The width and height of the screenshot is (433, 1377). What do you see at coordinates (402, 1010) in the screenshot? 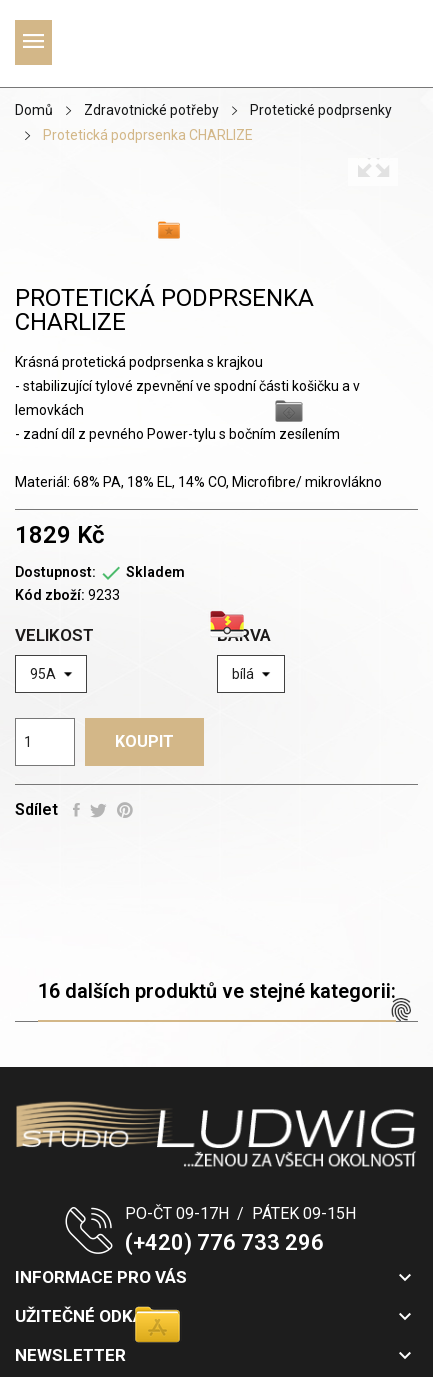
I see `authenticate with biometric fingerprint` at bounding box center [402, 1010].